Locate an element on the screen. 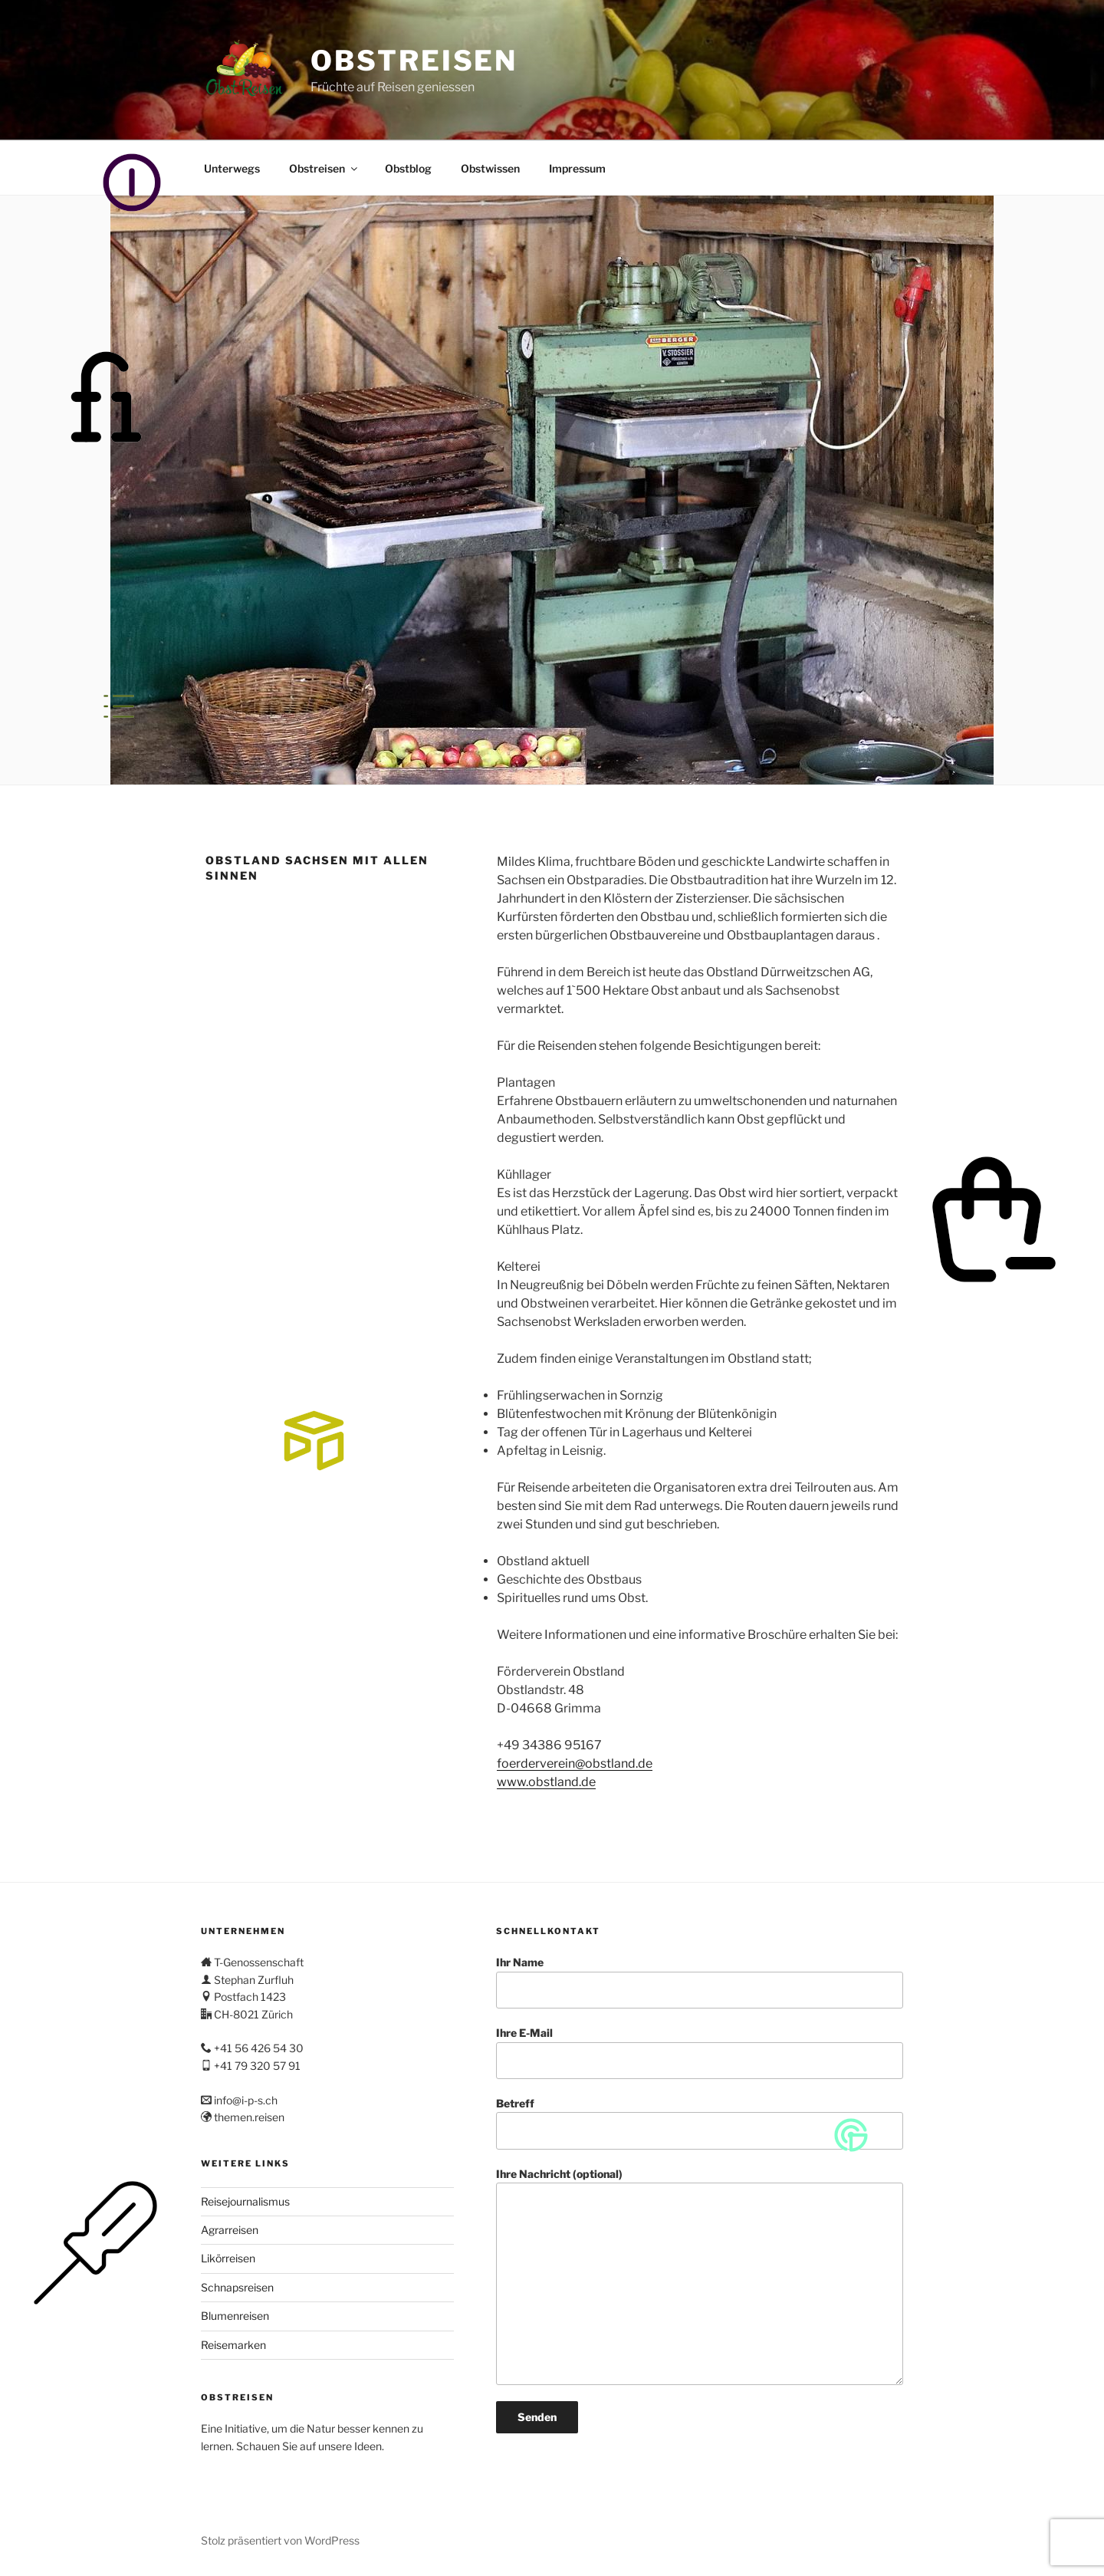 The height and width of the screenshot is (2576, 1104). apply ligature formatting to selected text is located at coordinates (106, 396).